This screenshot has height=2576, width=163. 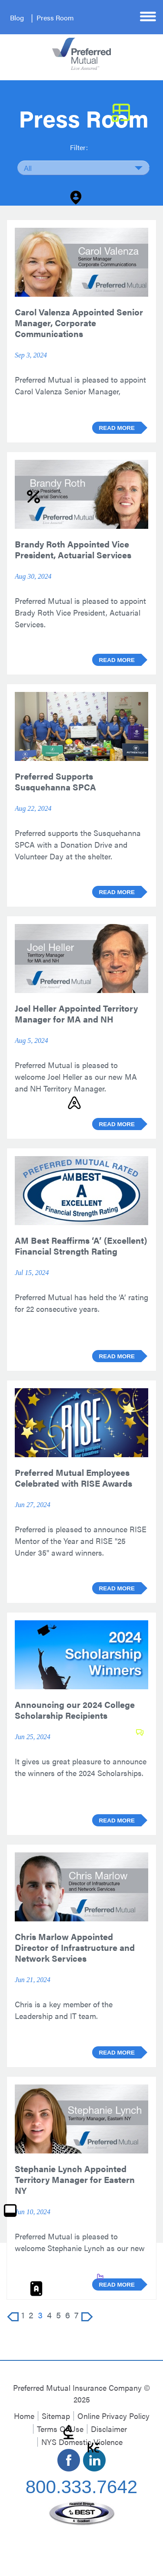 I want to click on access science or laboratory features, so click(x=69, y=2432).